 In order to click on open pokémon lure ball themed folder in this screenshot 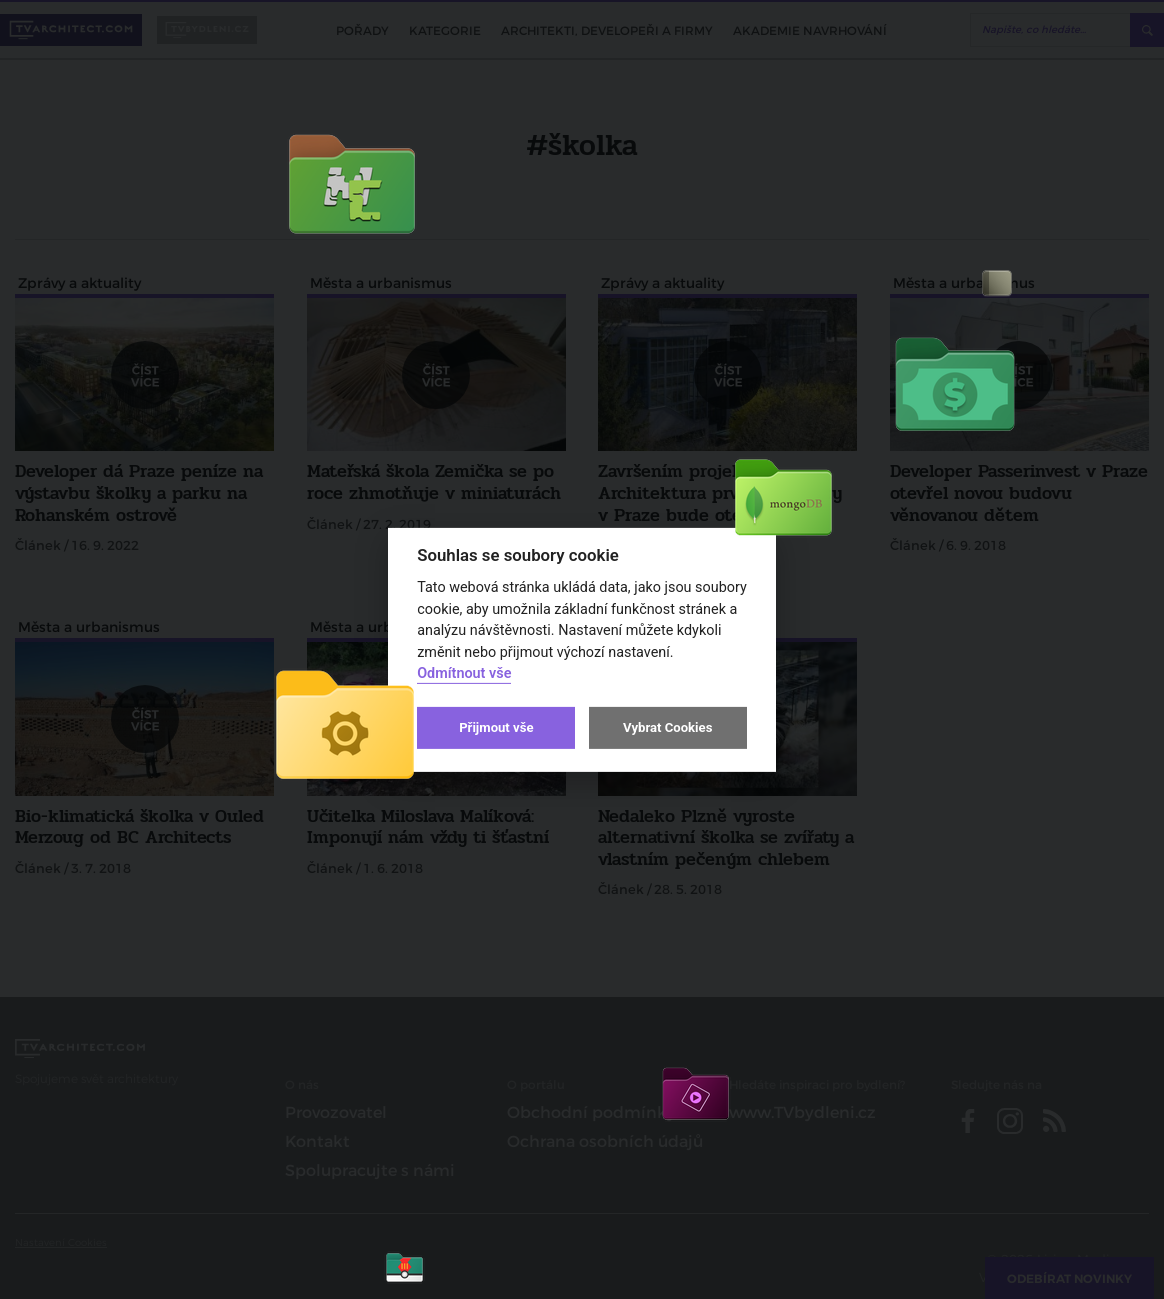, I will do `click(404, 1268)`.